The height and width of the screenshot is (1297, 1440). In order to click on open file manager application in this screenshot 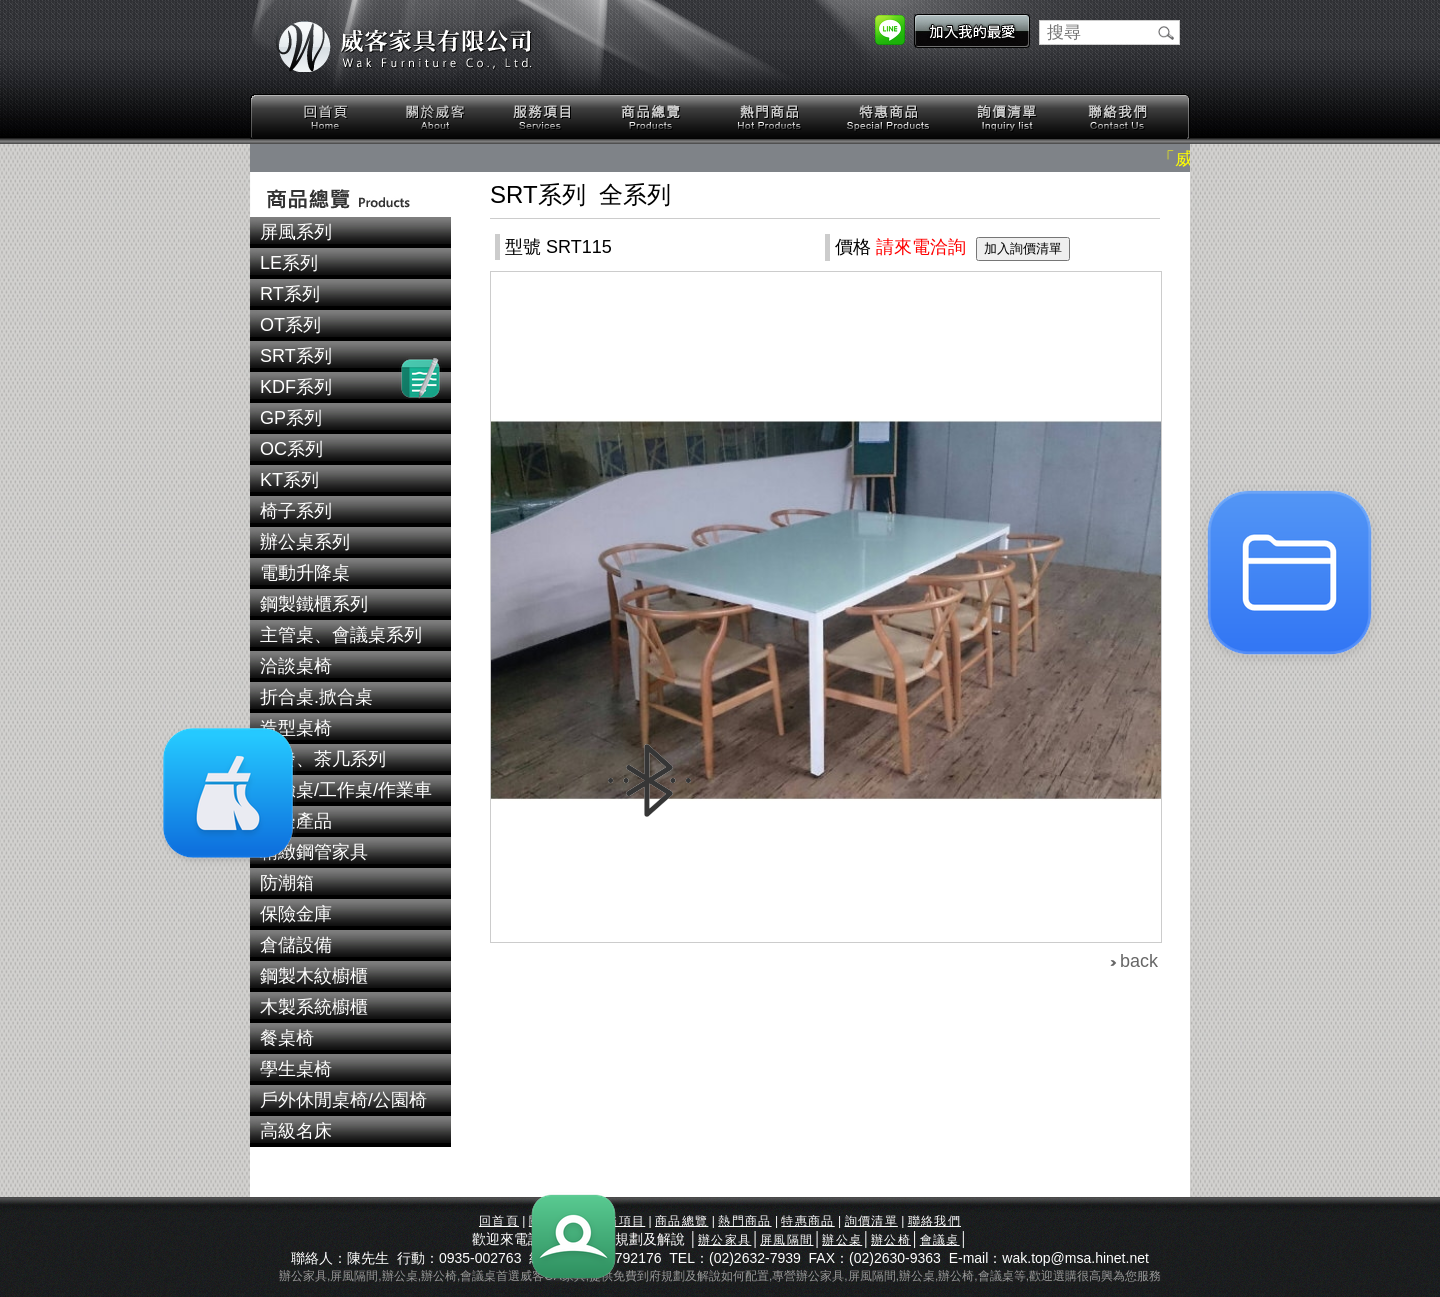, I will do `click(1289, 575)`.